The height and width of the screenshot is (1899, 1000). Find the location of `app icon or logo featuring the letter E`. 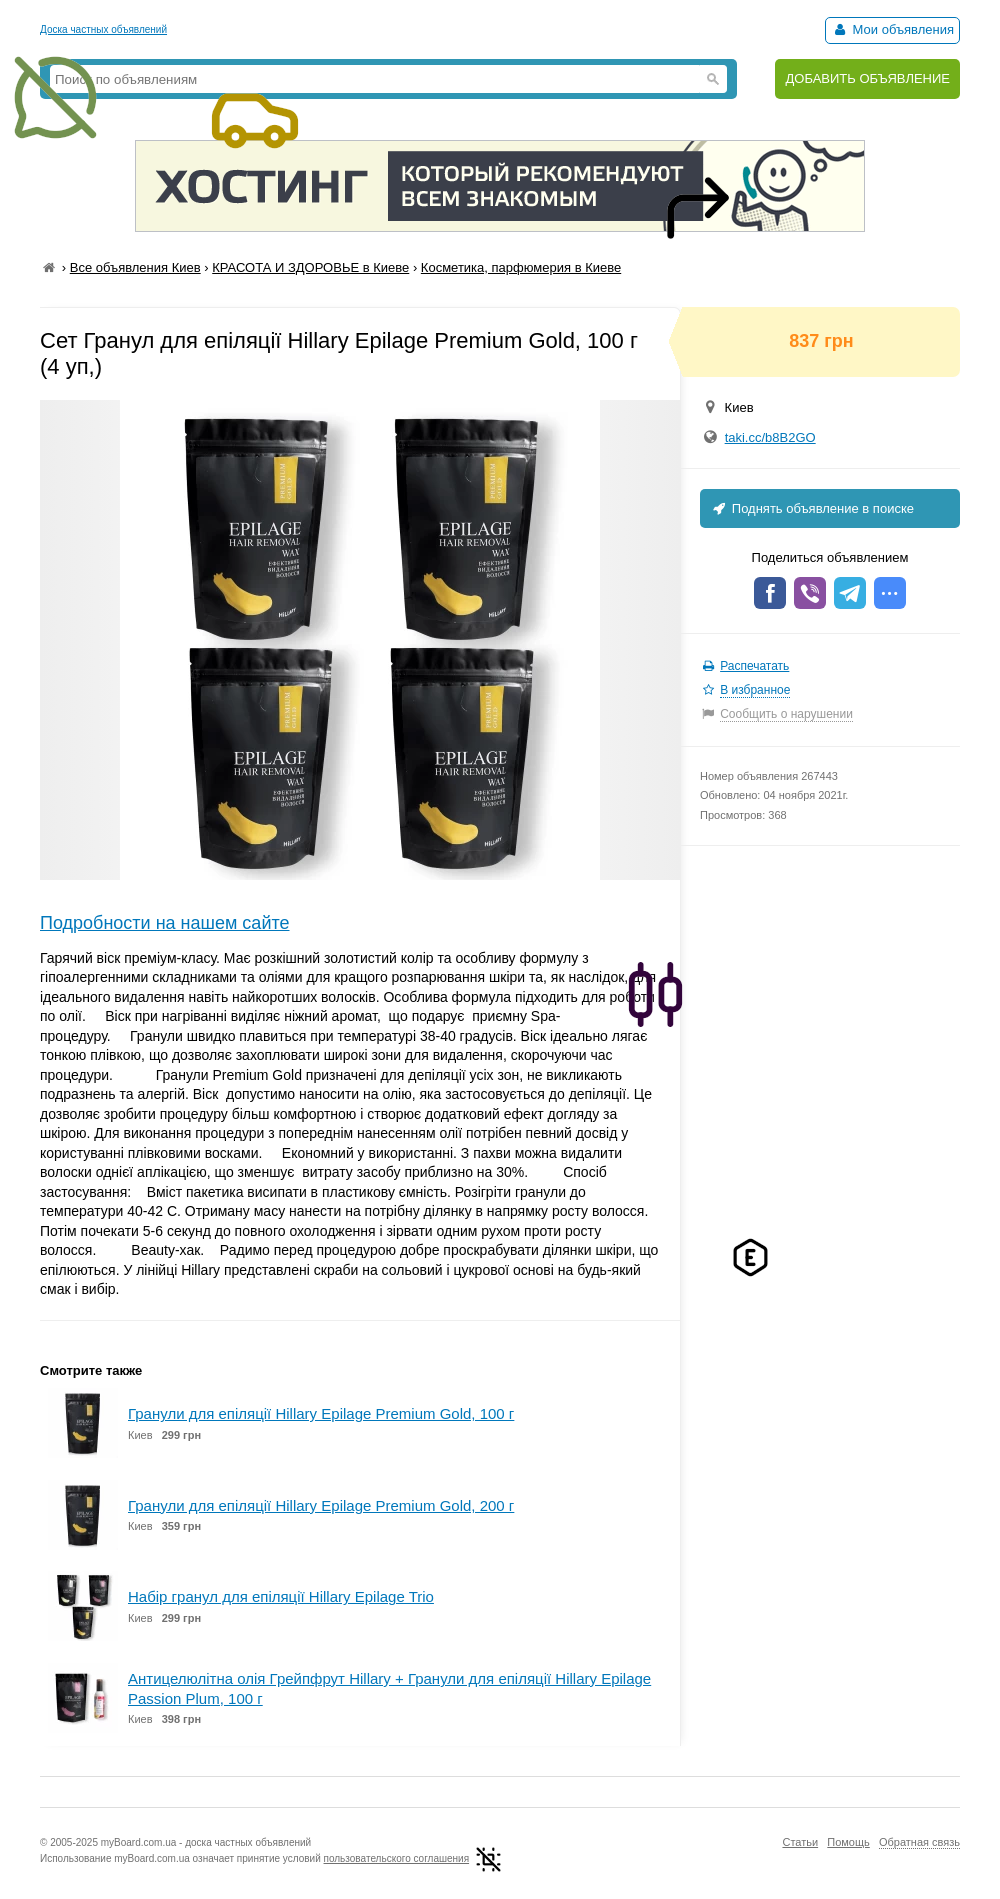

app icon or logo featuring the letter E is located at coordinates (750, 1257).